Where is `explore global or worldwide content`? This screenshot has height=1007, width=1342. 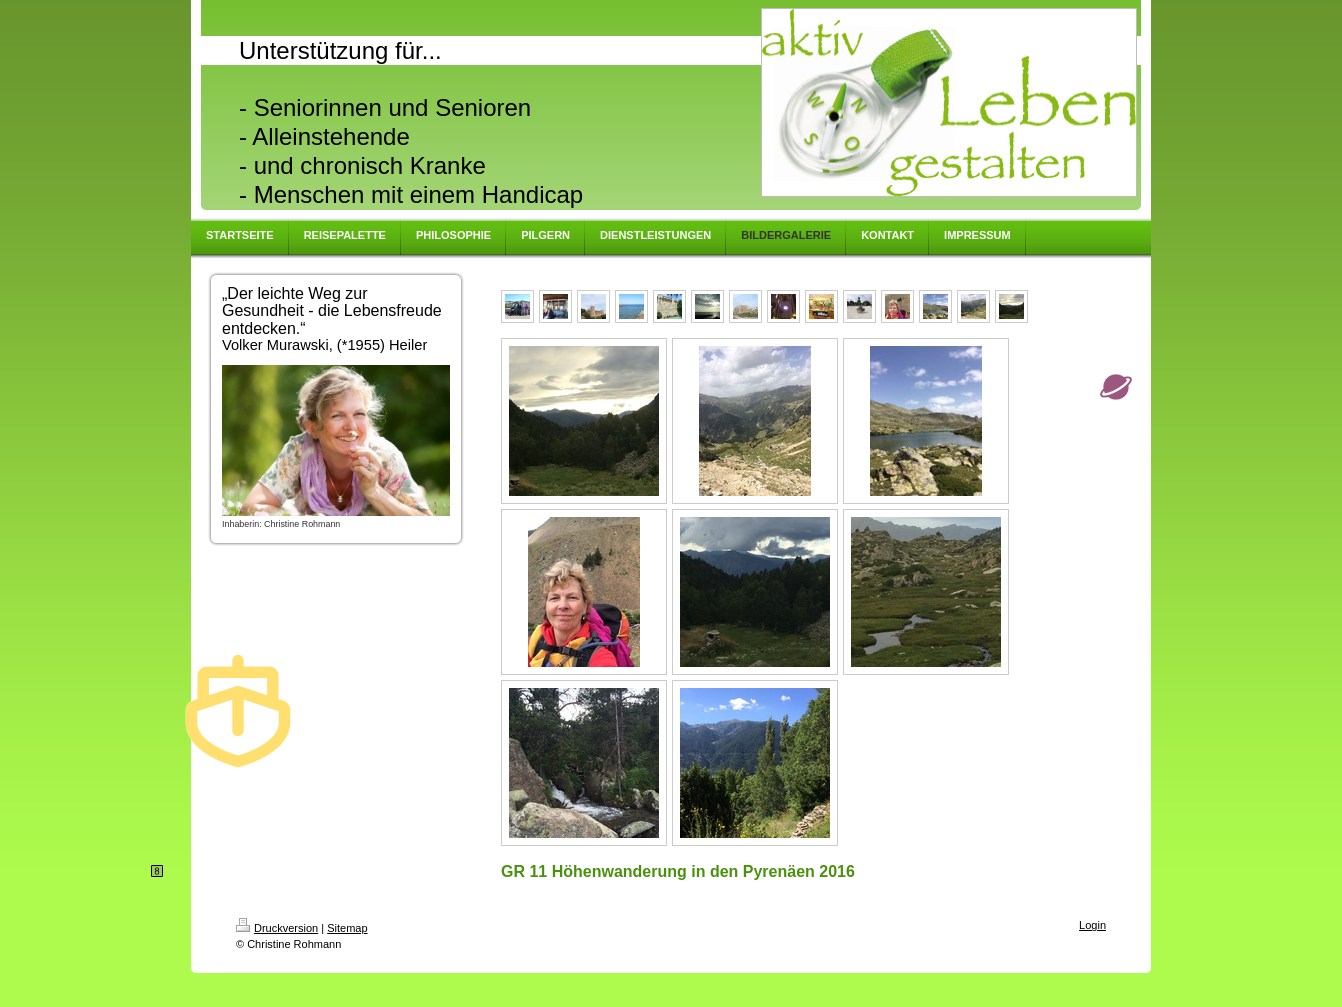 explore global or worldwide content is located at coordinates (1116, 387).